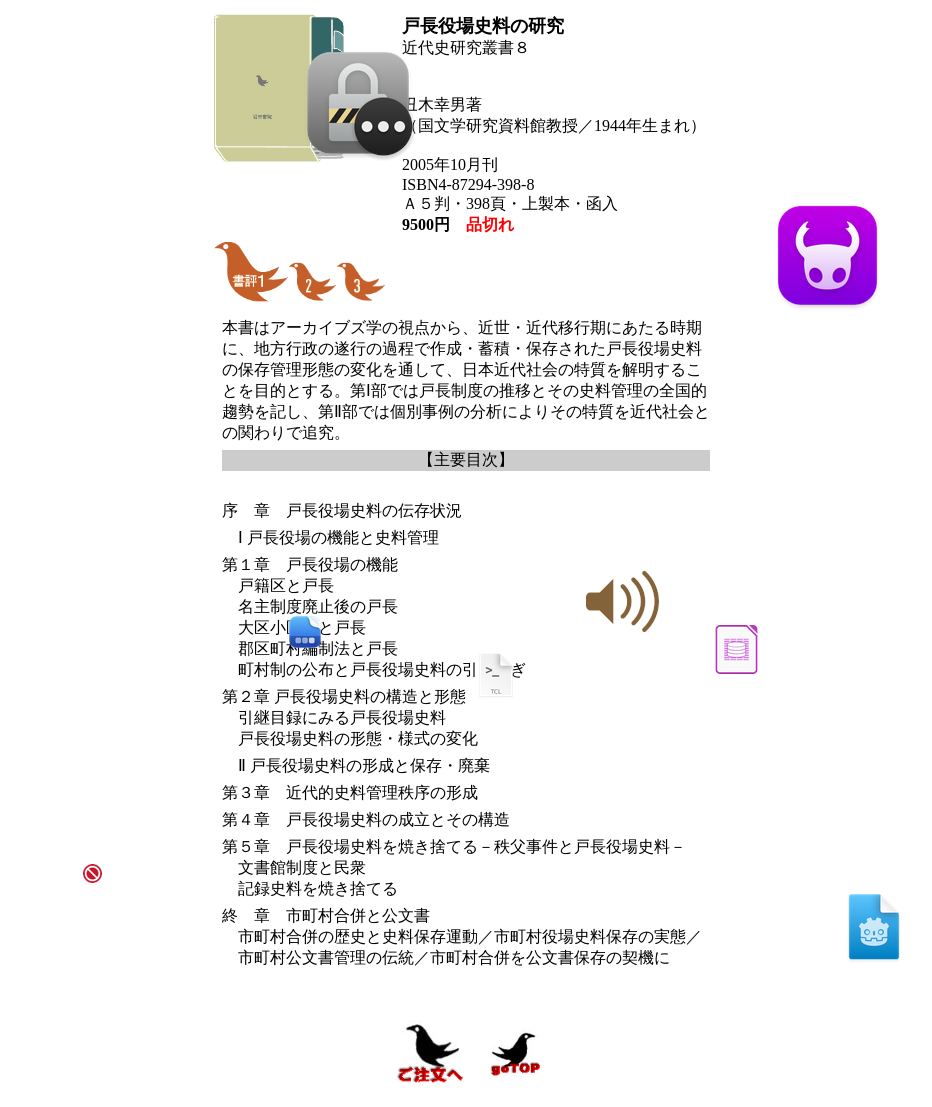 Image resolution: width=932 pixels, height=1107 pixels. I want to click on access system tray settings and background applications, so click(305, 632).